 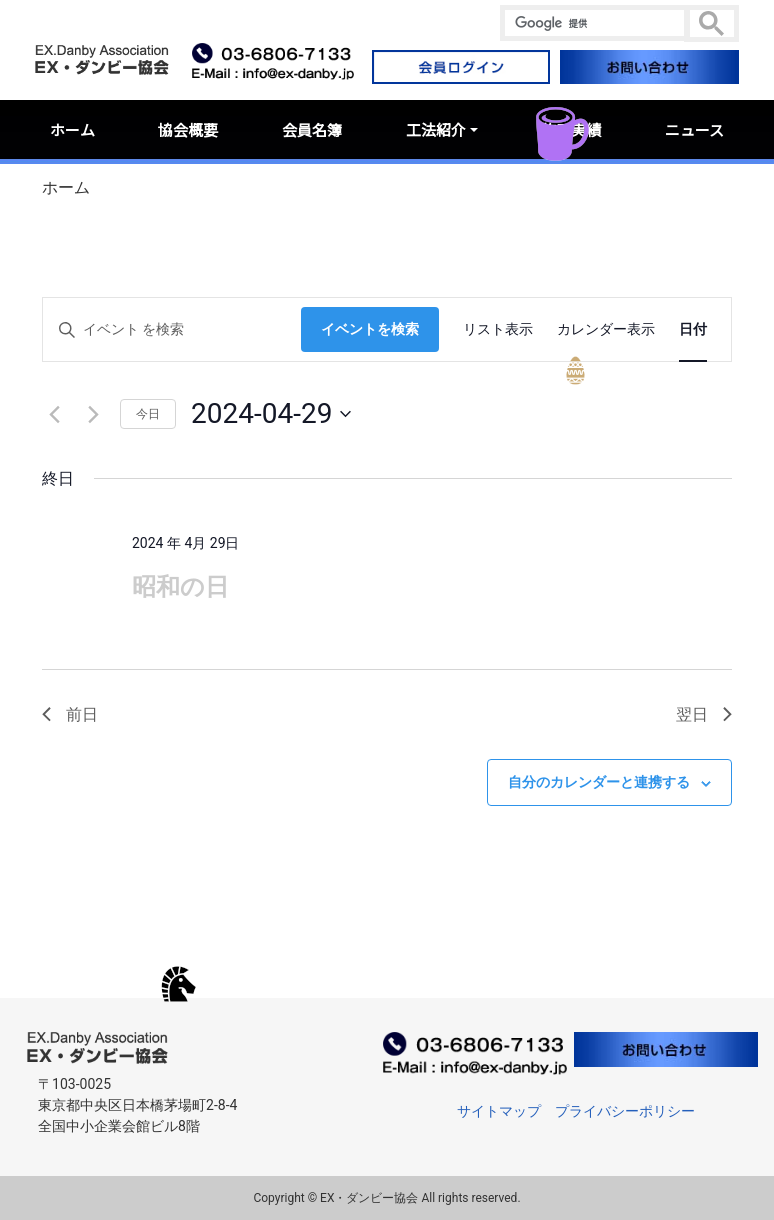 I want to click on select the knight piece in a chess game, so click(x=179, y=984).